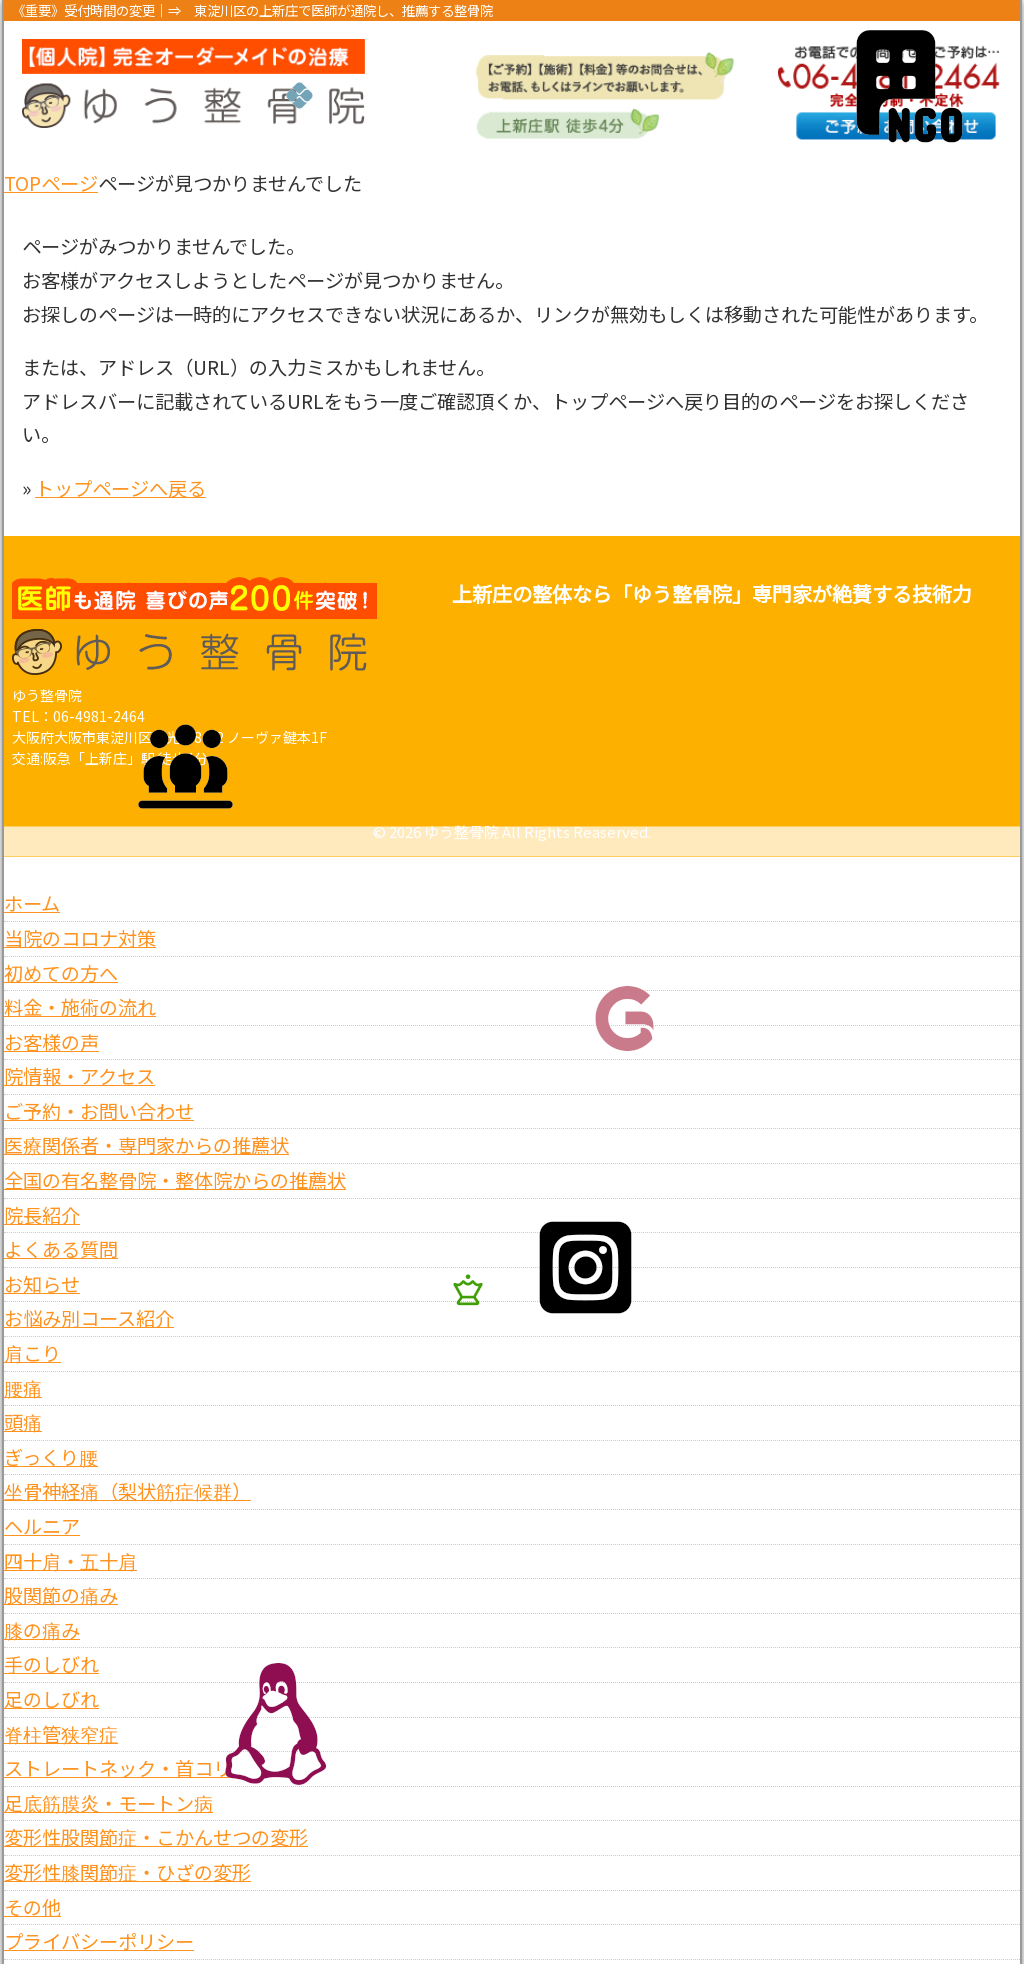  What do you see at coordinates (624, 1018) in the screenshot?
I see `Gofore company logo` at bounding box center [624, 1018].